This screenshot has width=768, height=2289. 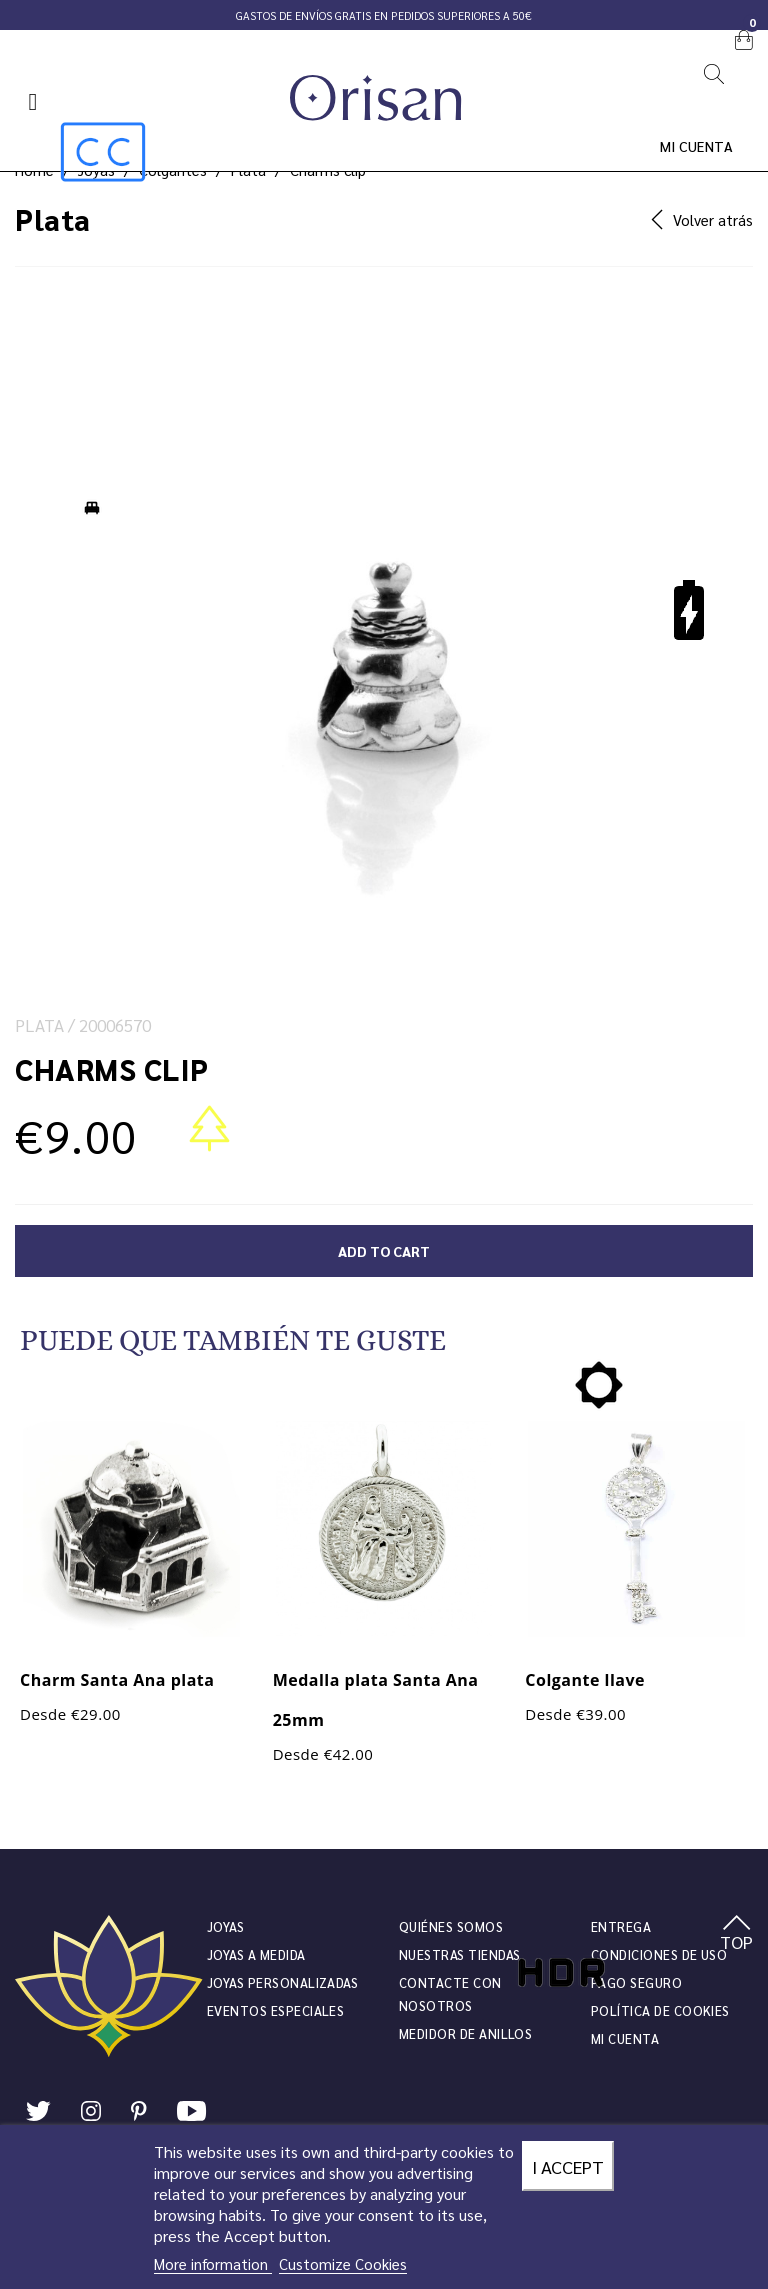 I want to click on indicates battery is fully charged while connected to power, so click(x=689, y=610).